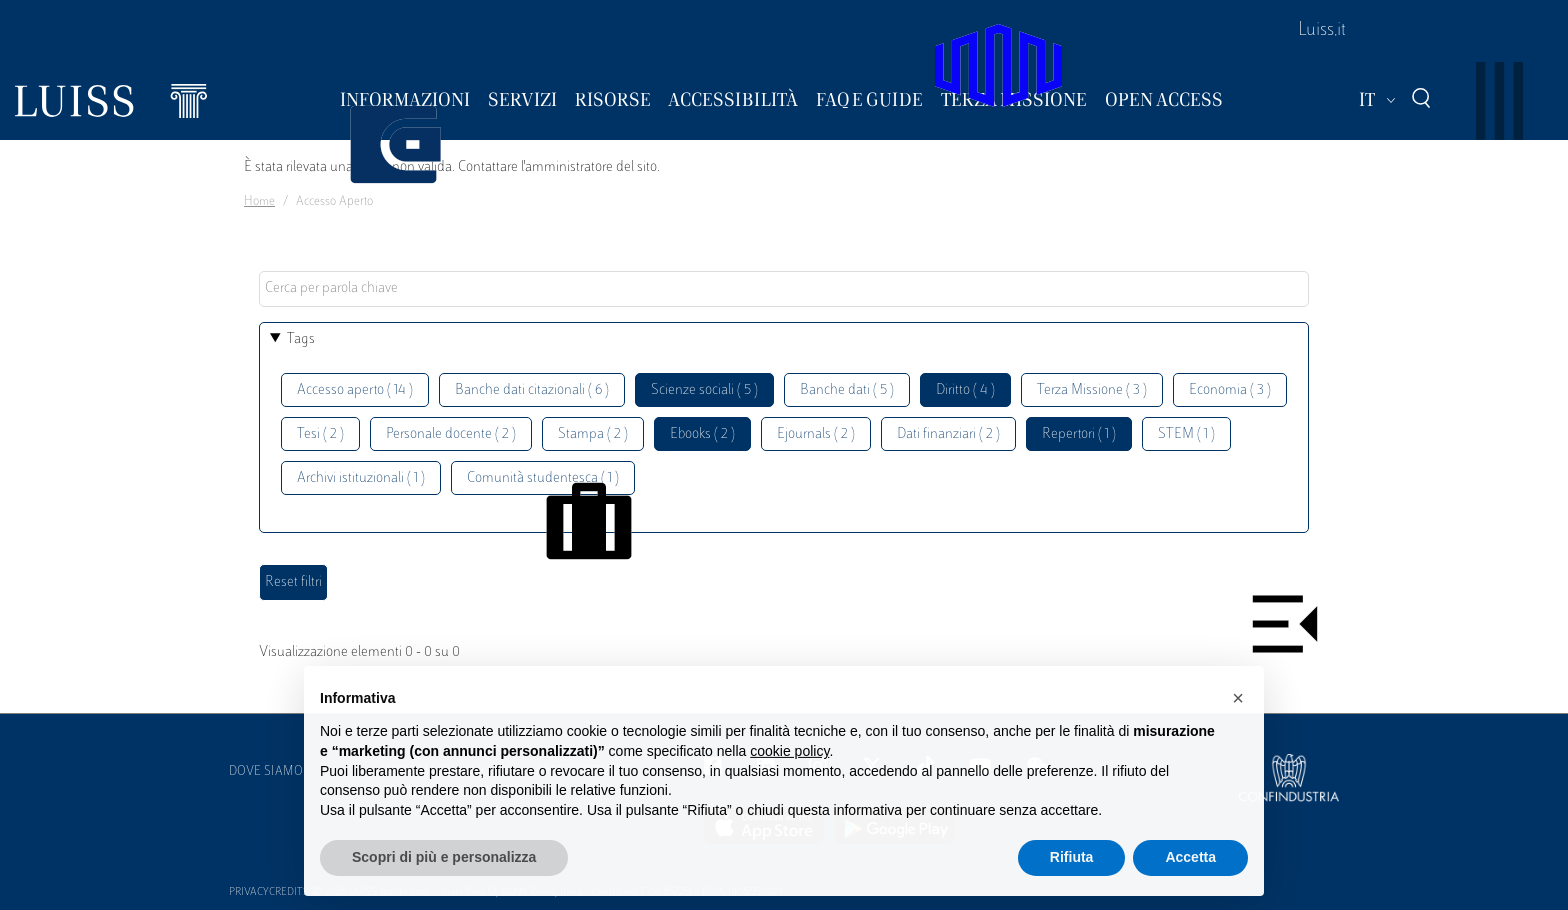  What do you see at coordinates (589, 521) in the screenshot?
I see `access travel or trip planning features` at bounding box center [589, 521].